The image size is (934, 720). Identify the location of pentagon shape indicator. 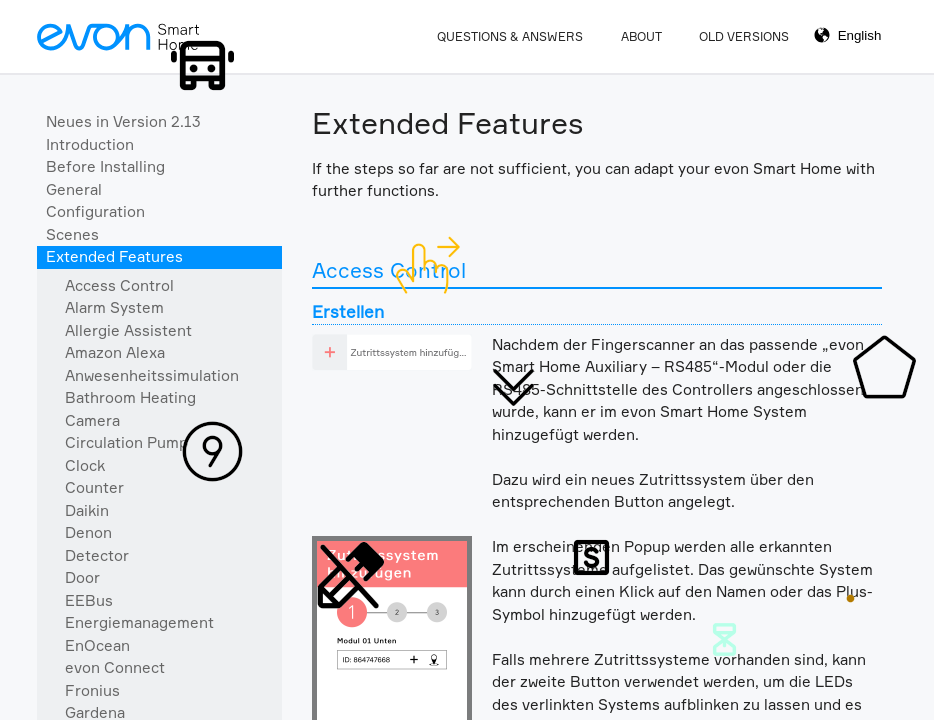
(884, 369).